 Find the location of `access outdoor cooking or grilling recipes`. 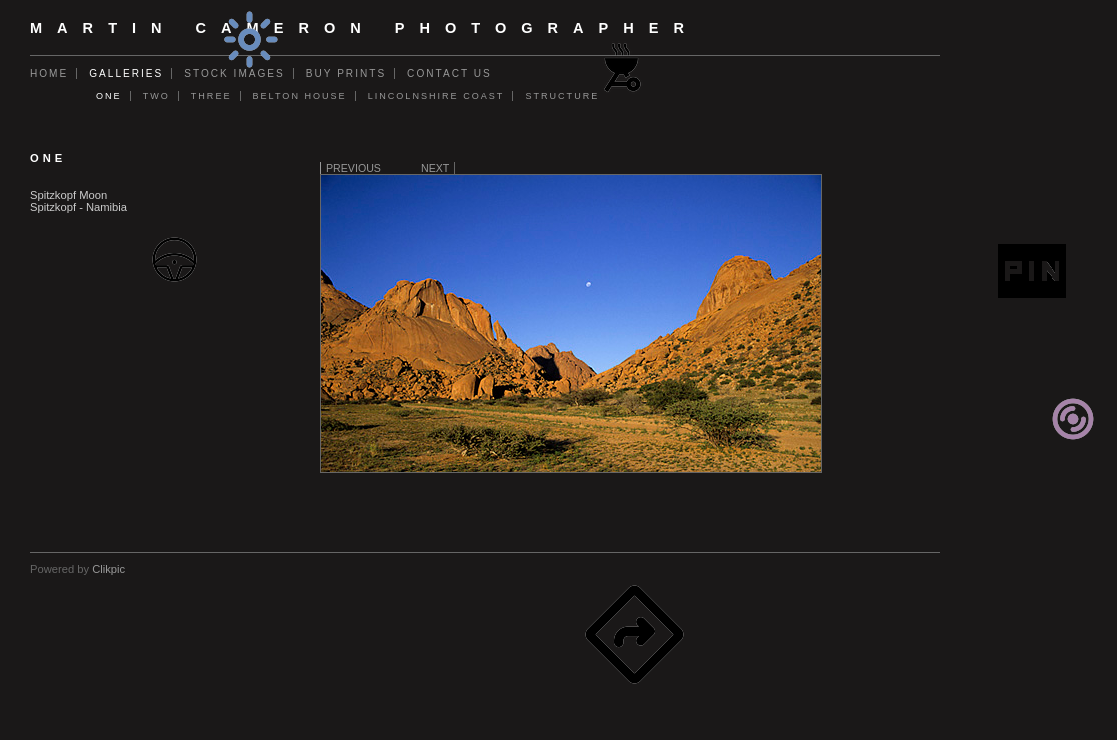

access outdoor cooking or grilling recipes is located at coordinates (621, 67).